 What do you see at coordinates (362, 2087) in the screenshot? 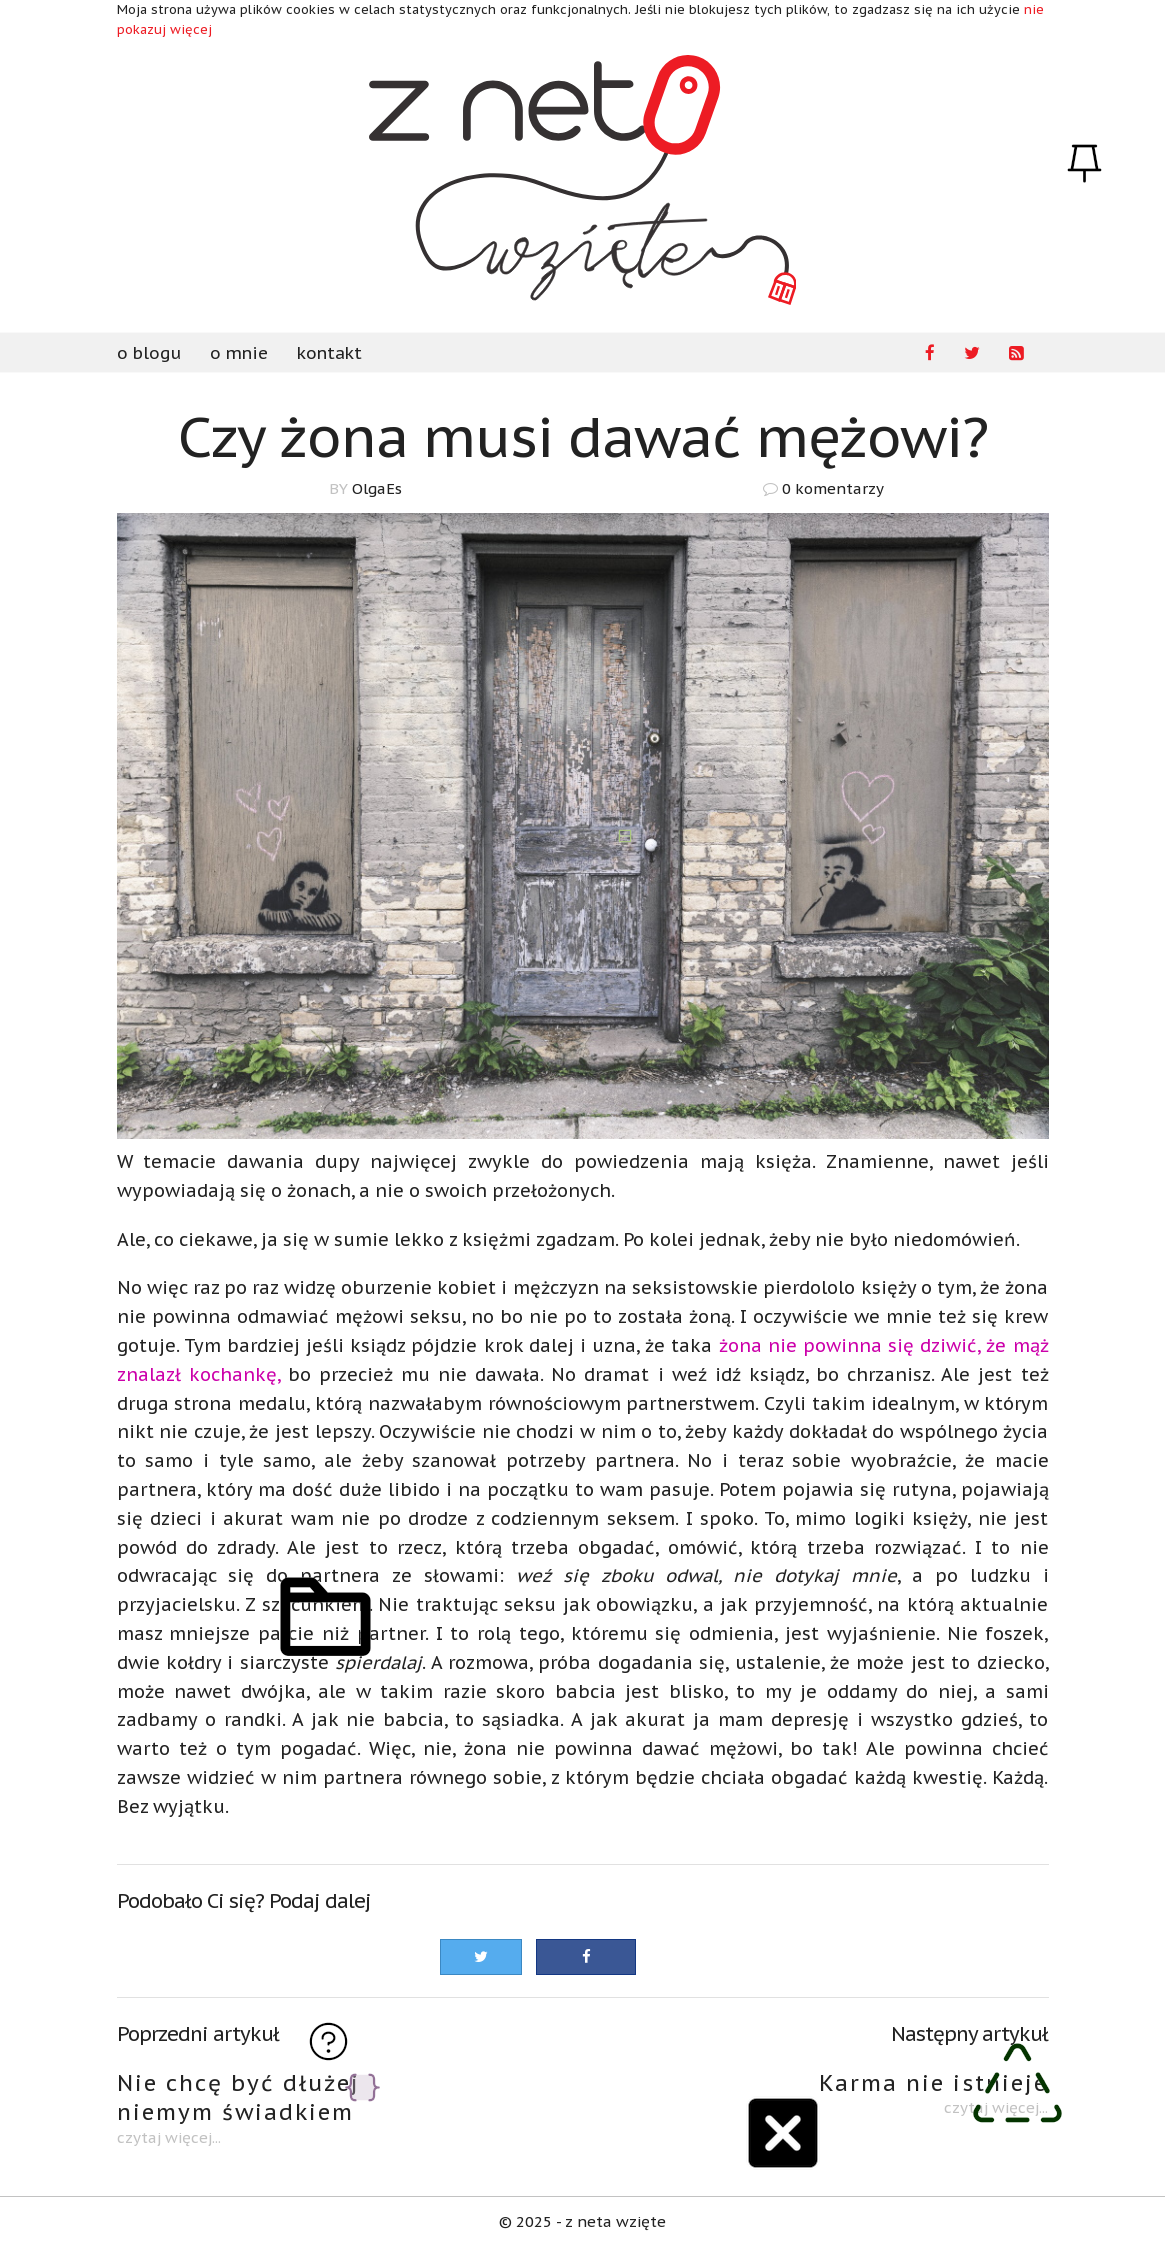
I see `access code or developer settings` at bounding box center [362, 2087].